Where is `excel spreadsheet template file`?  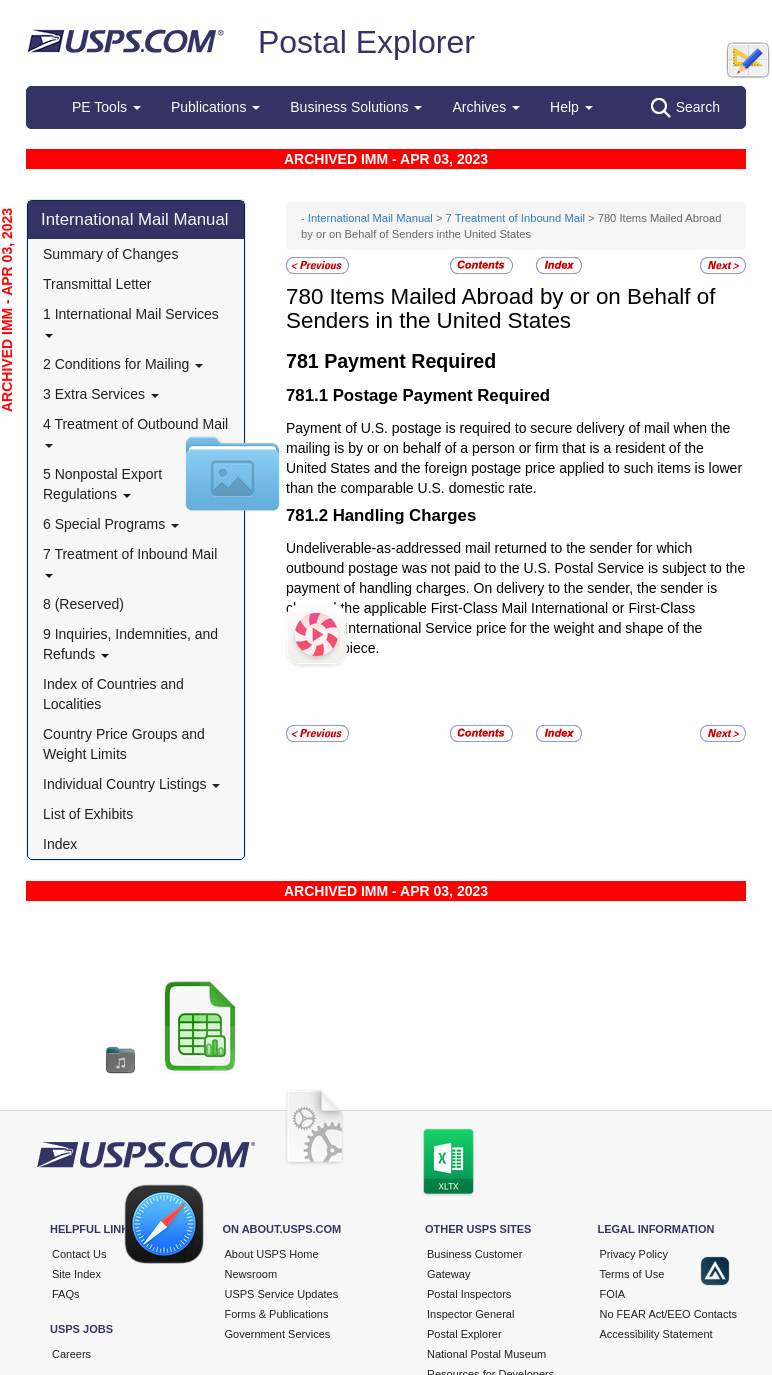 excel spreadsheet template file is located at coordinates (448, 1162).